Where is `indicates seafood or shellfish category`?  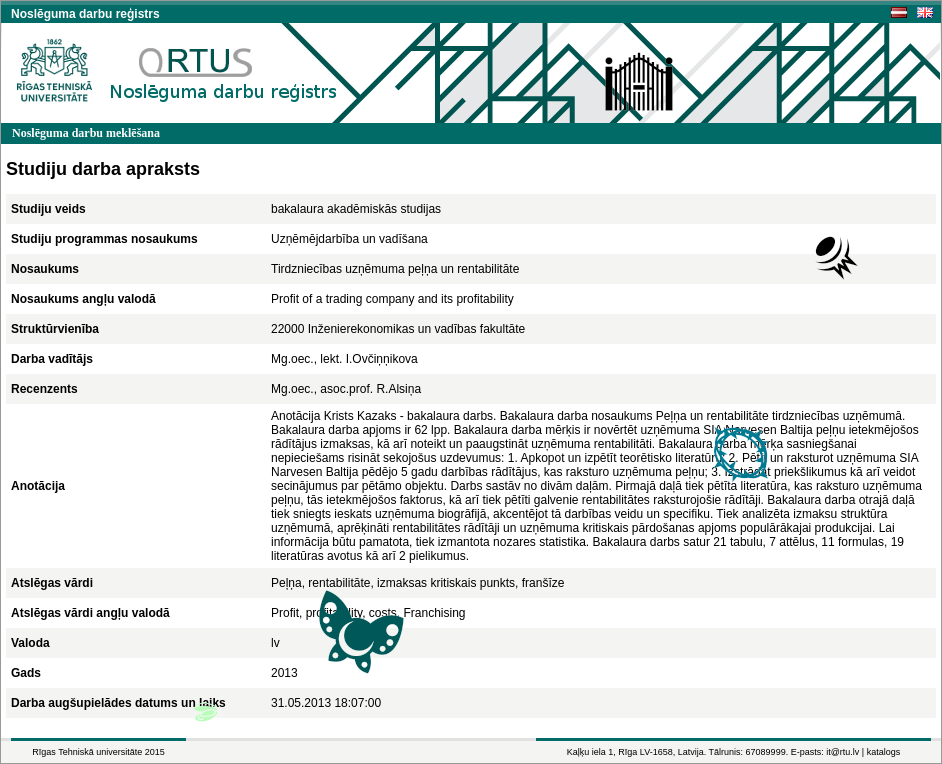
indicates seafood or shellfish category is located at coordinates (206, 712).